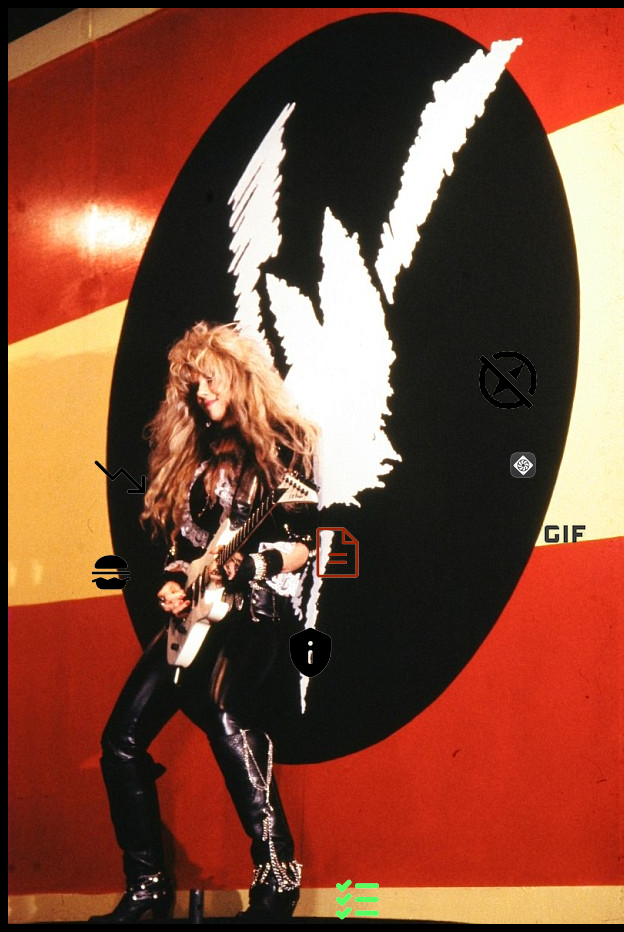 Image resolution: width=624 pixels, height=932 pixels. Describe the element at coordinates (337, 552) in the screenshot. I see `view document or text file` at that location.